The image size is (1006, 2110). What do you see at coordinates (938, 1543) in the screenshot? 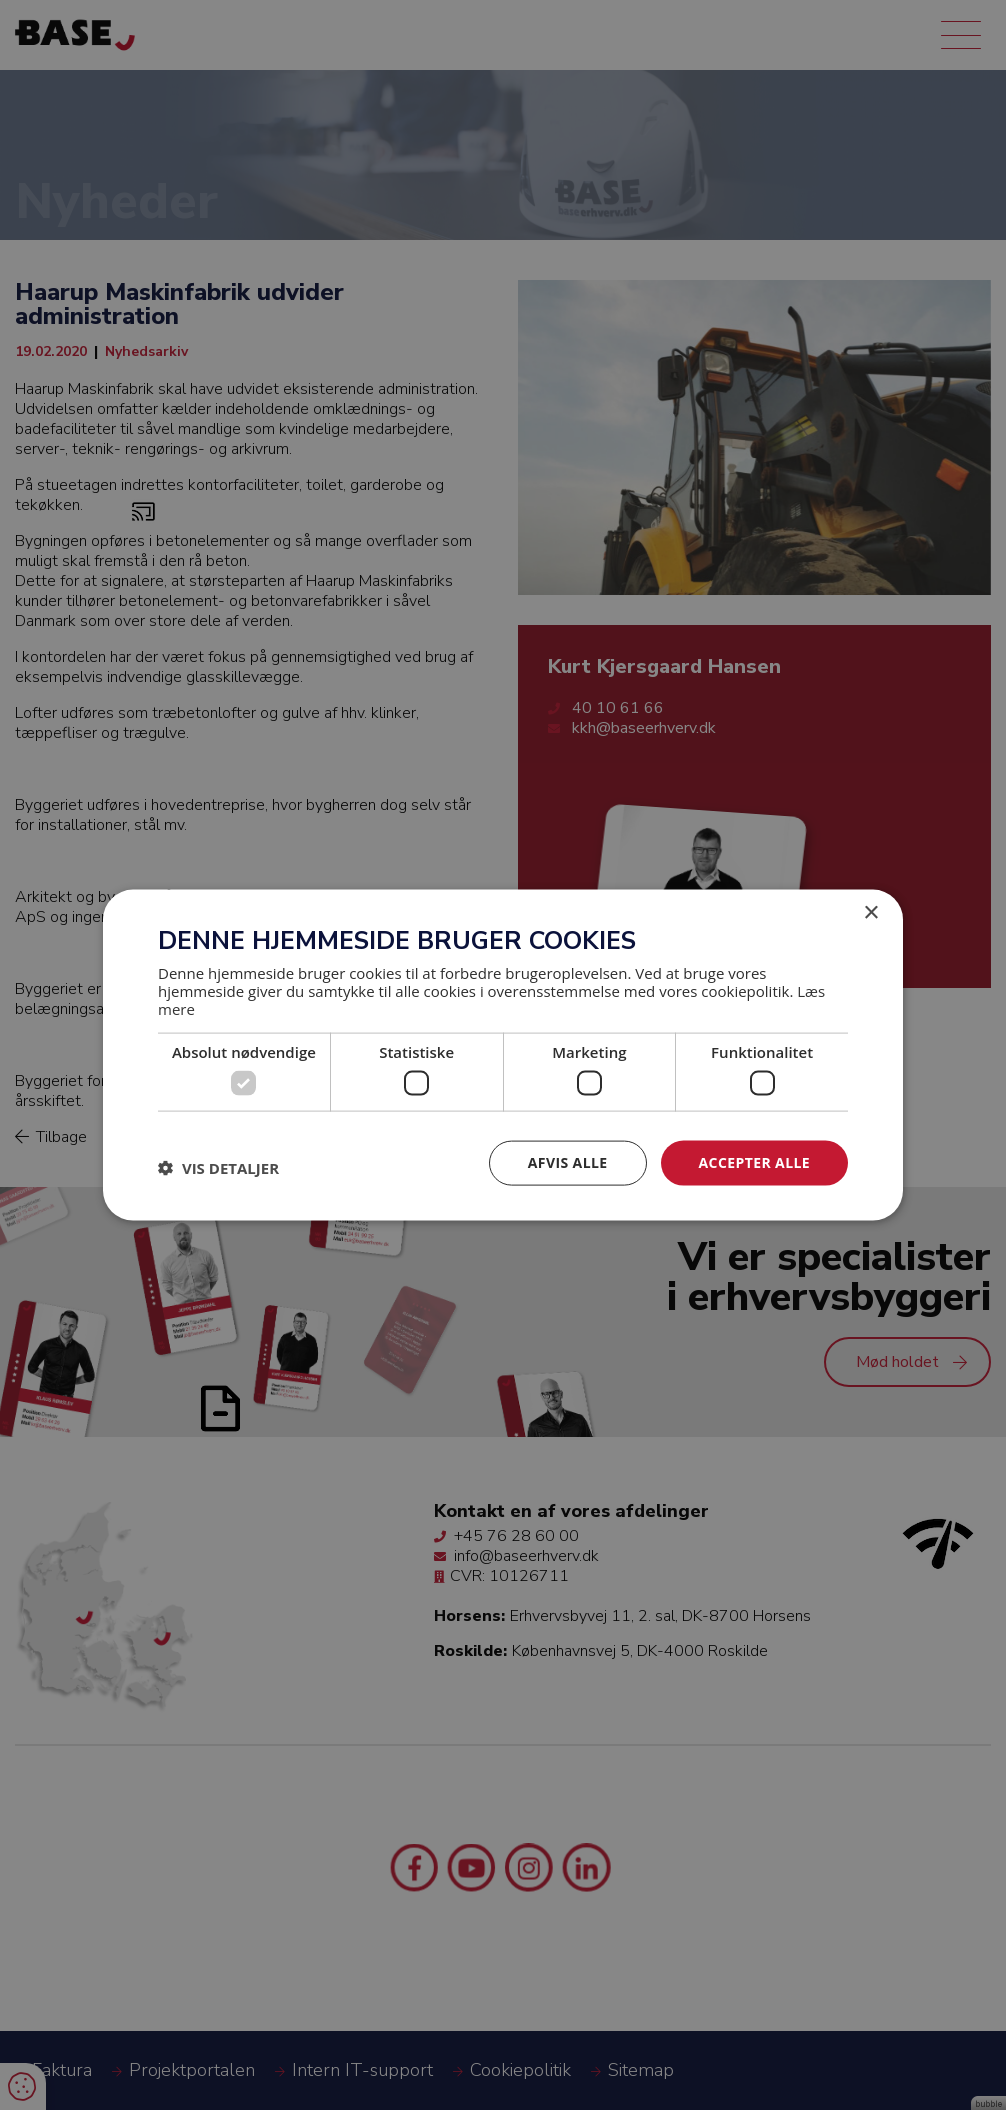
I see `check network connection speed` at bounding box center [938, 1543].